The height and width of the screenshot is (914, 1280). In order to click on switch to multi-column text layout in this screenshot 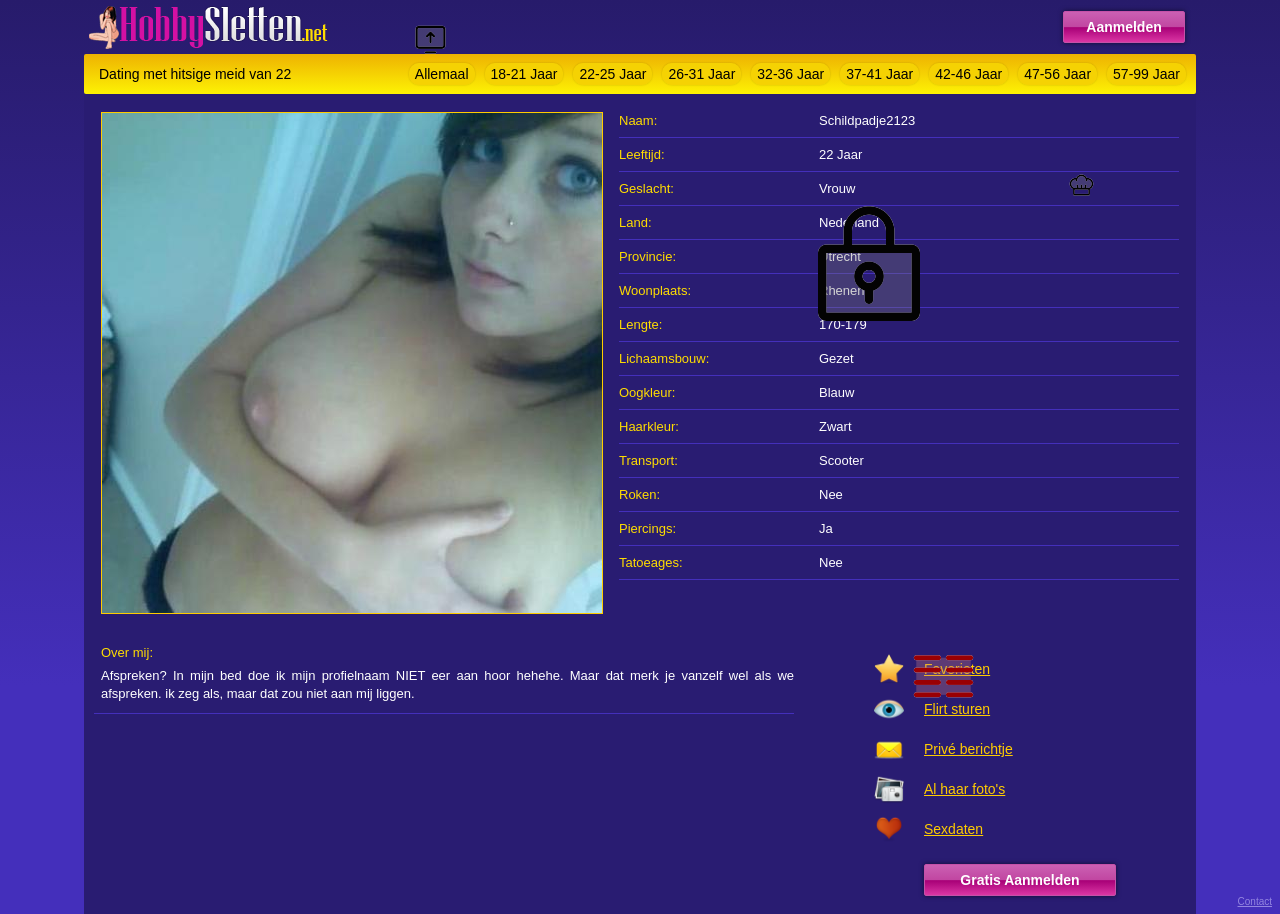, I will do `click(943, 677)`.